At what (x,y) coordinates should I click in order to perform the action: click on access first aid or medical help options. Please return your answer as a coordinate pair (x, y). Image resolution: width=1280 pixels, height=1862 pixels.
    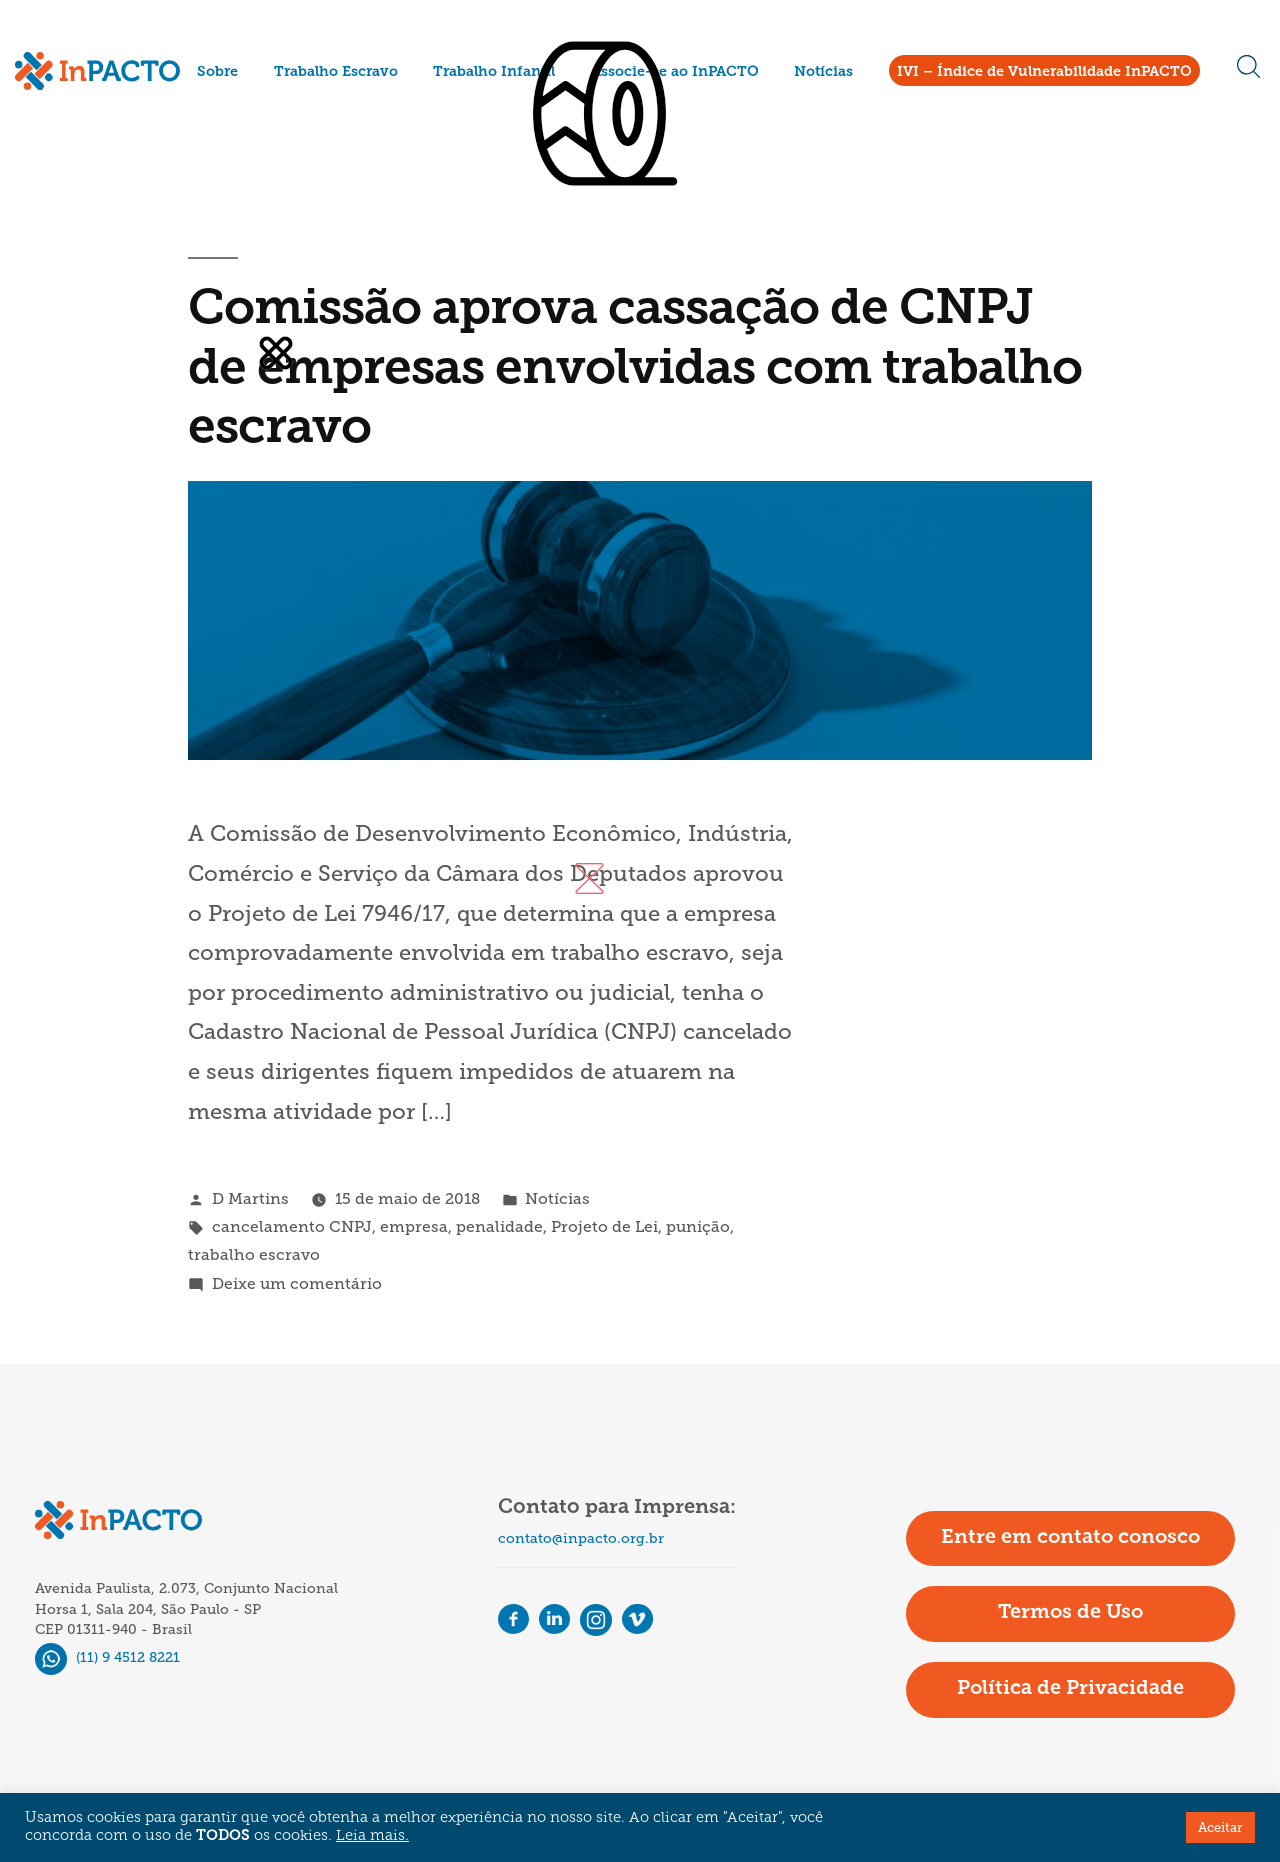
    Looking at the image, I should click on (276, 353).